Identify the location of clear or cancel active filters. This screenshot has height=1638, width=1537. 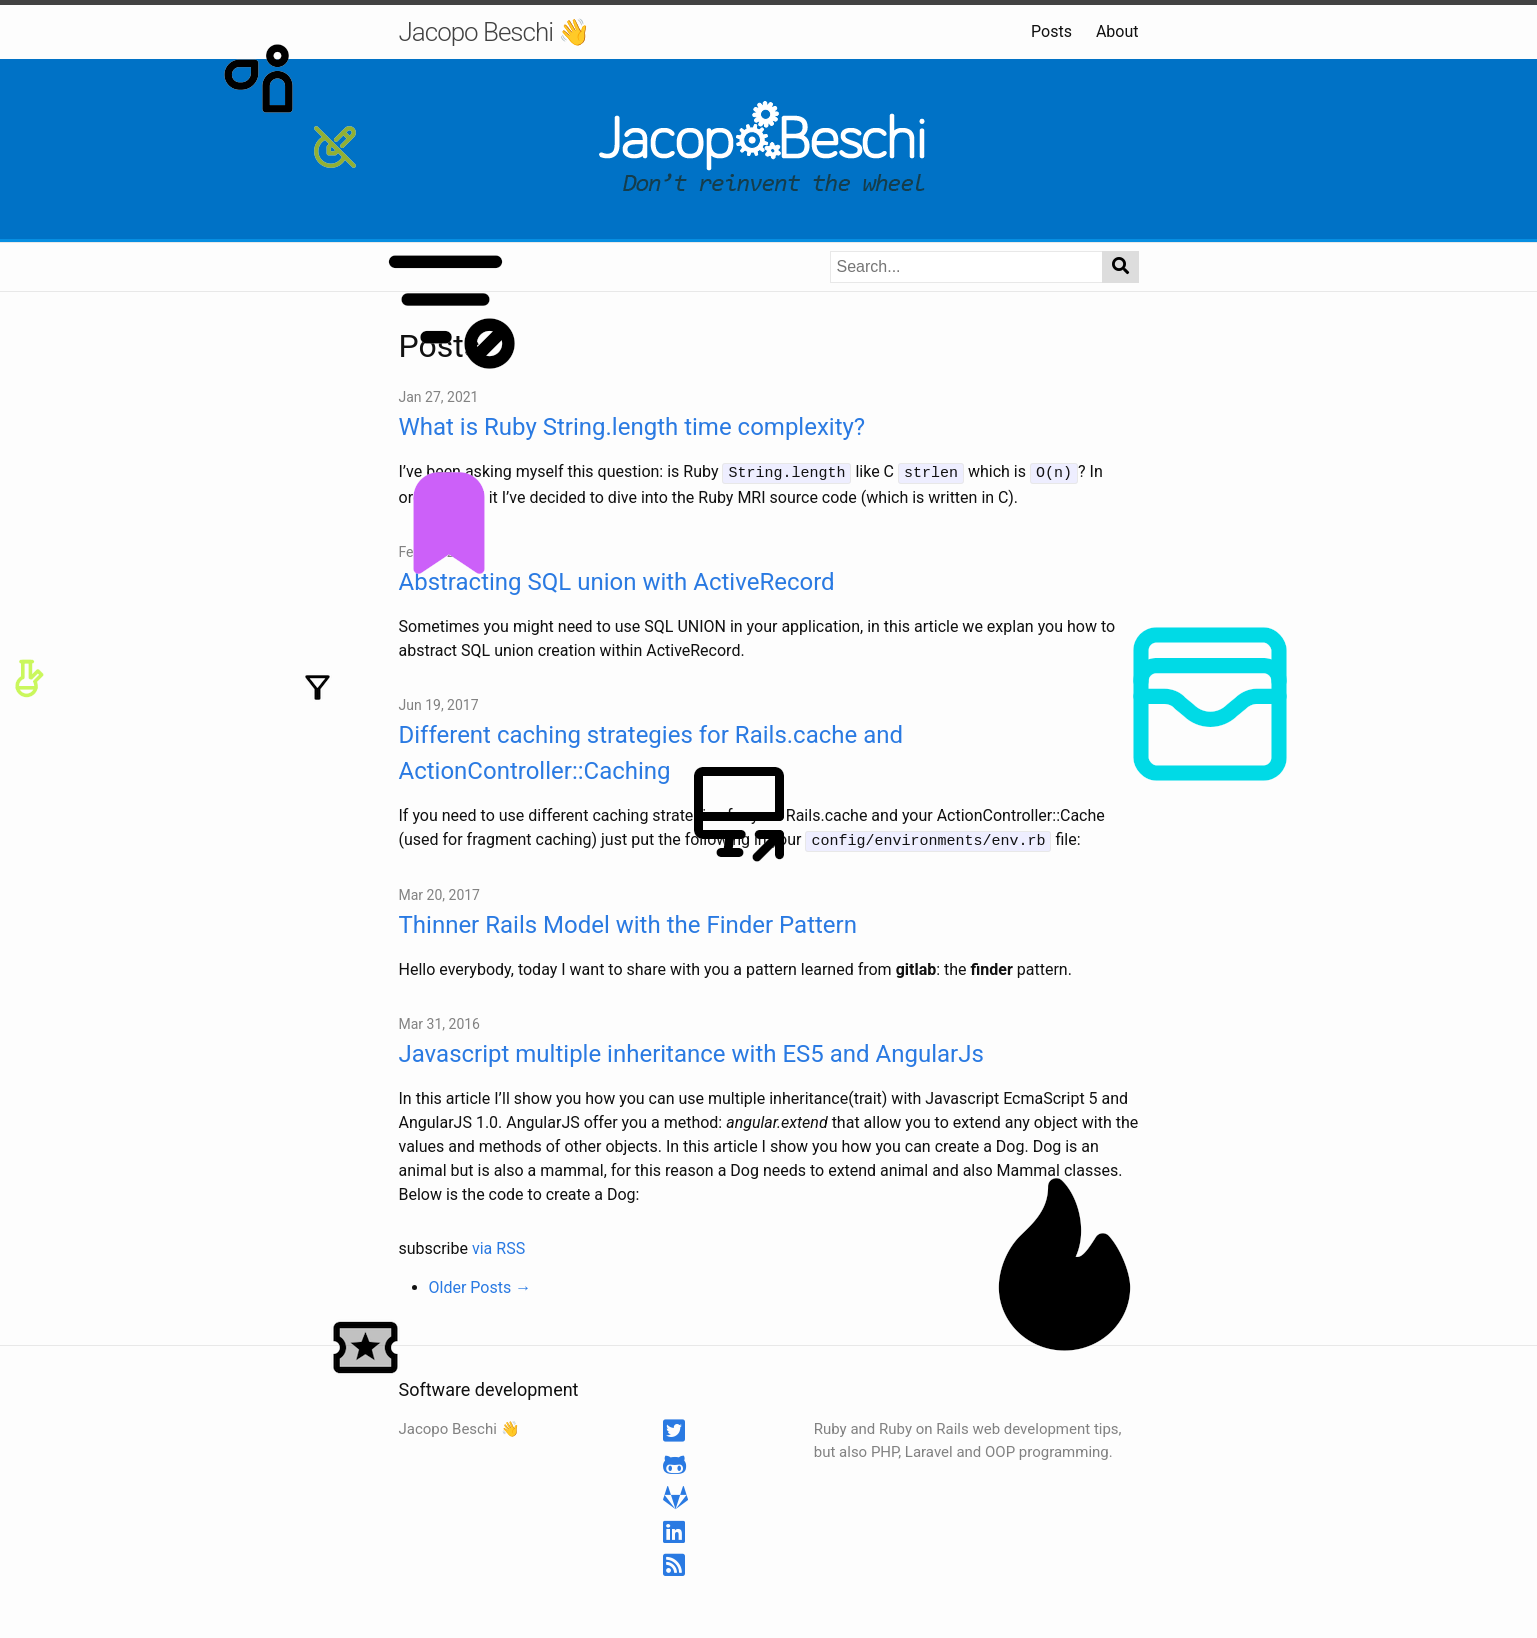
(445, 299).